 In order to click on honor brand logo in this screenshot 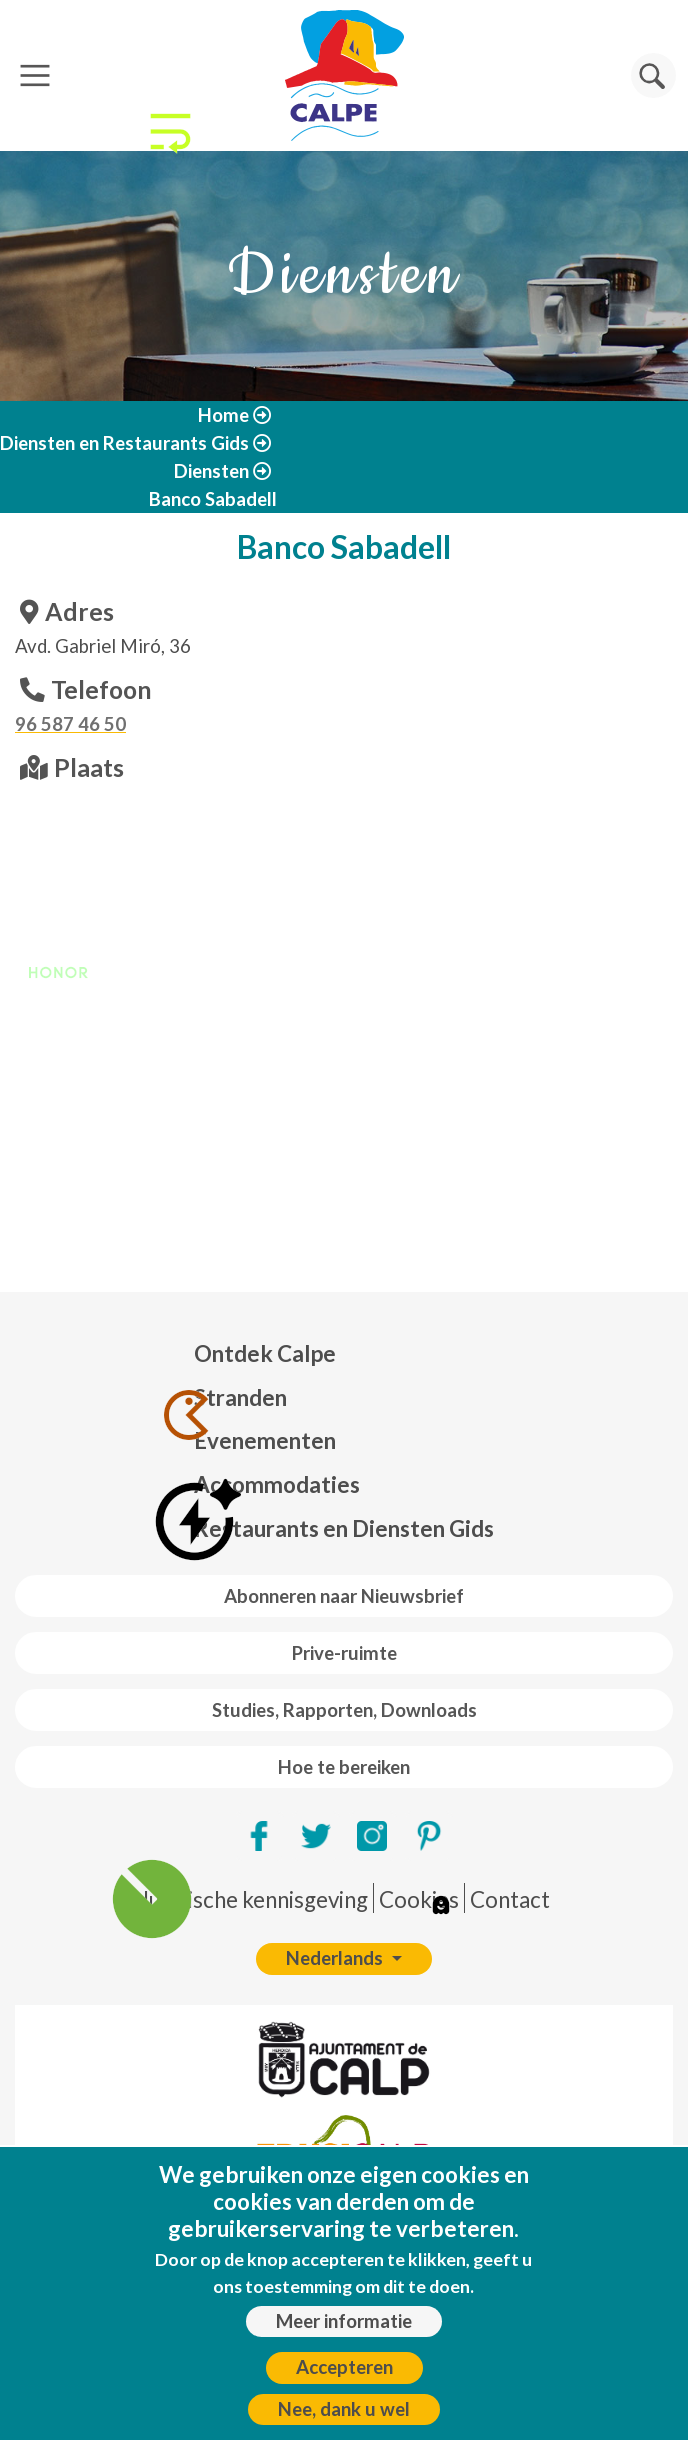, I will do `click(58, 972)`.